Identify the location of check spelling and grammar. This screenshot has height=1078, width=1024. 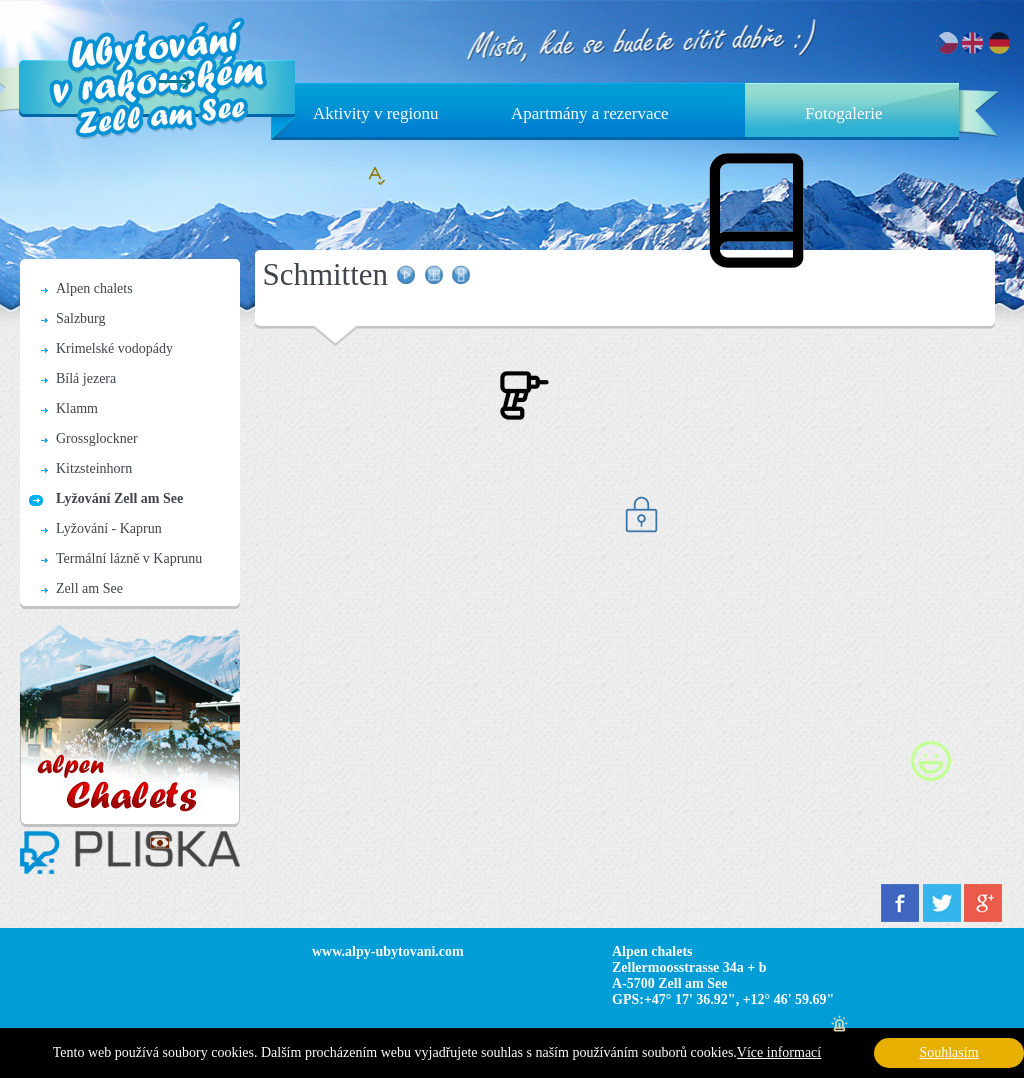
(375, 175).